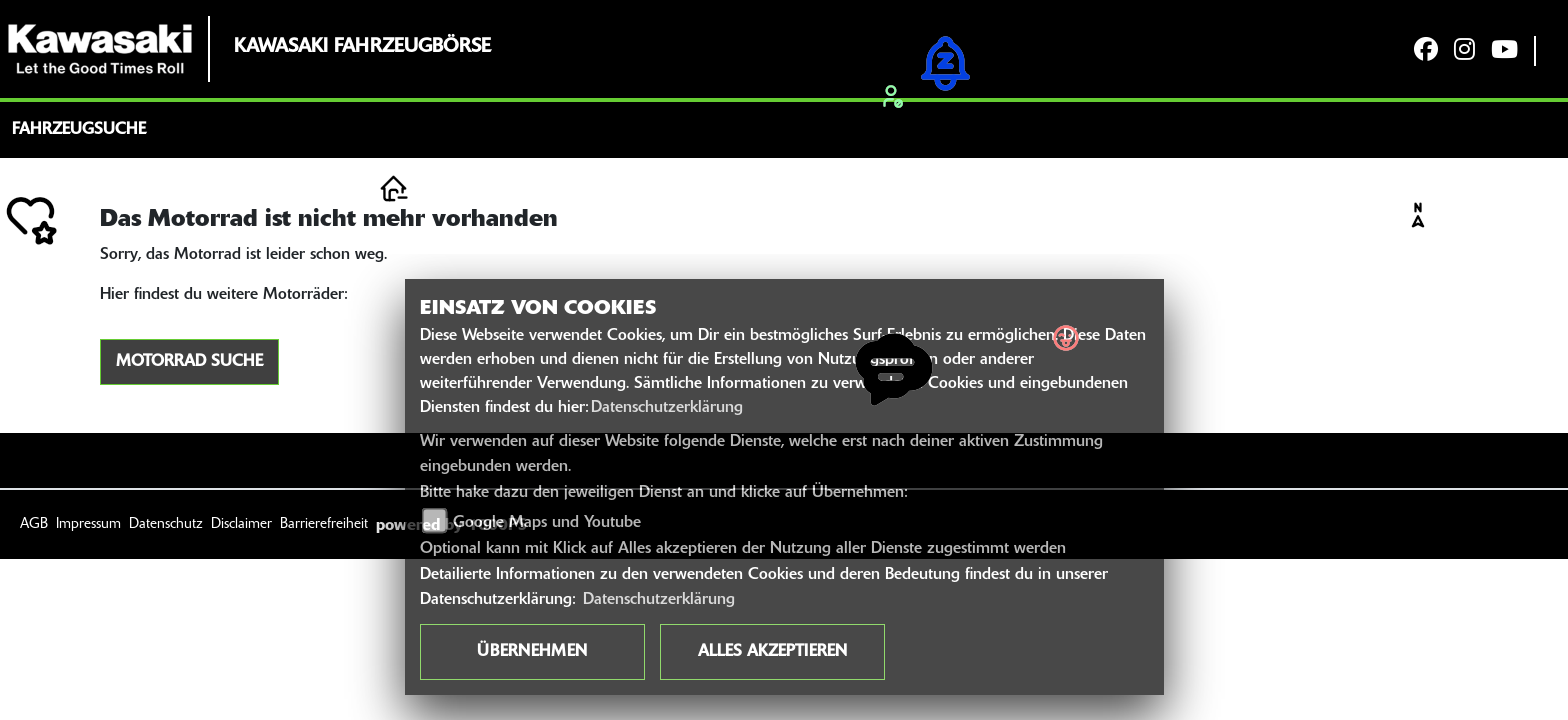 The width and height of the screenshot is (1568, 720). I want to click on cancel or block a user account, so click(891, 96).